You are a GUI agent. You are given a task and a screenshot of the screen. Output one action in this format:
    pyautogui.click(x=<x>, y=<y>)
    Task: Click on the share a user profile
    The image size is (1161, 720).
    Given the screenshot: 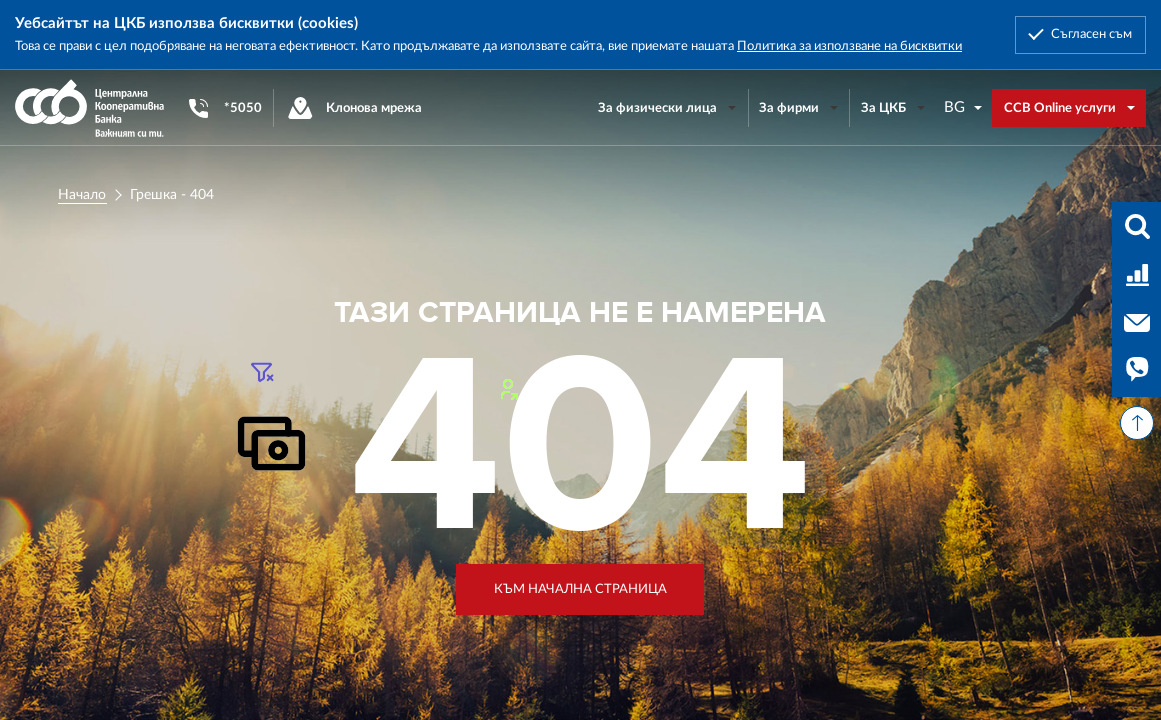 What is the action you would take?
    pyautogui.click(x=508, y=389)
    